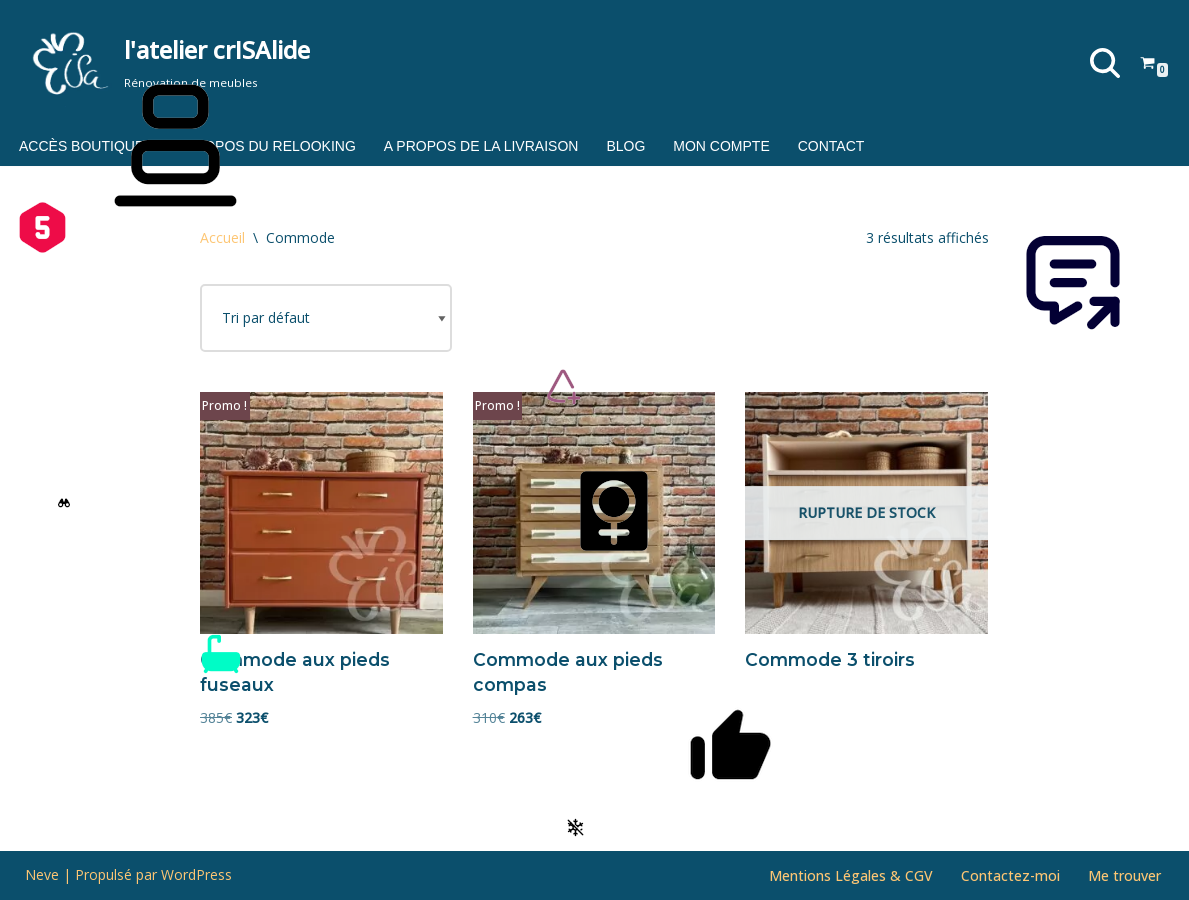  Describe the element at coordinates (575, 827) in the screenshot. I see `disable cooling or air conditioning mode` at that location.